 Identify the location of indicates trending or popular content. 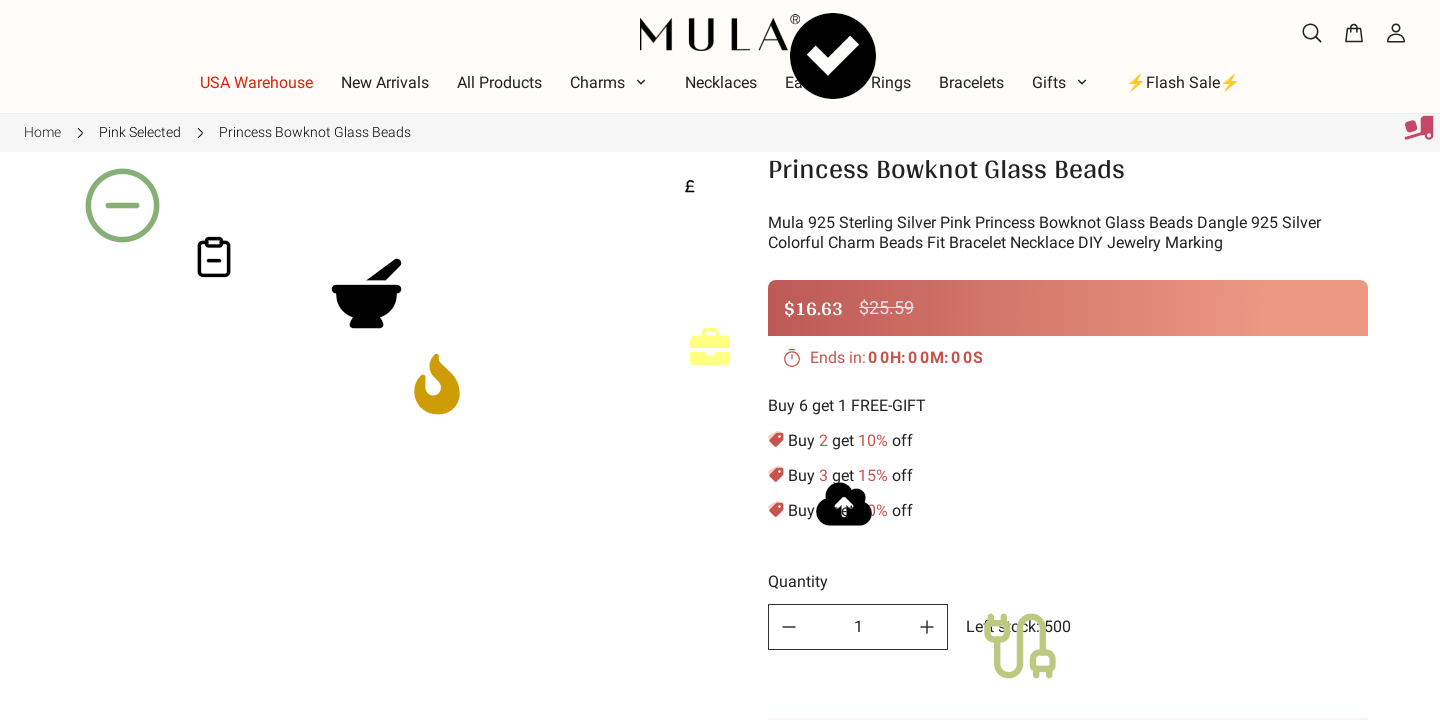
(437, 384).